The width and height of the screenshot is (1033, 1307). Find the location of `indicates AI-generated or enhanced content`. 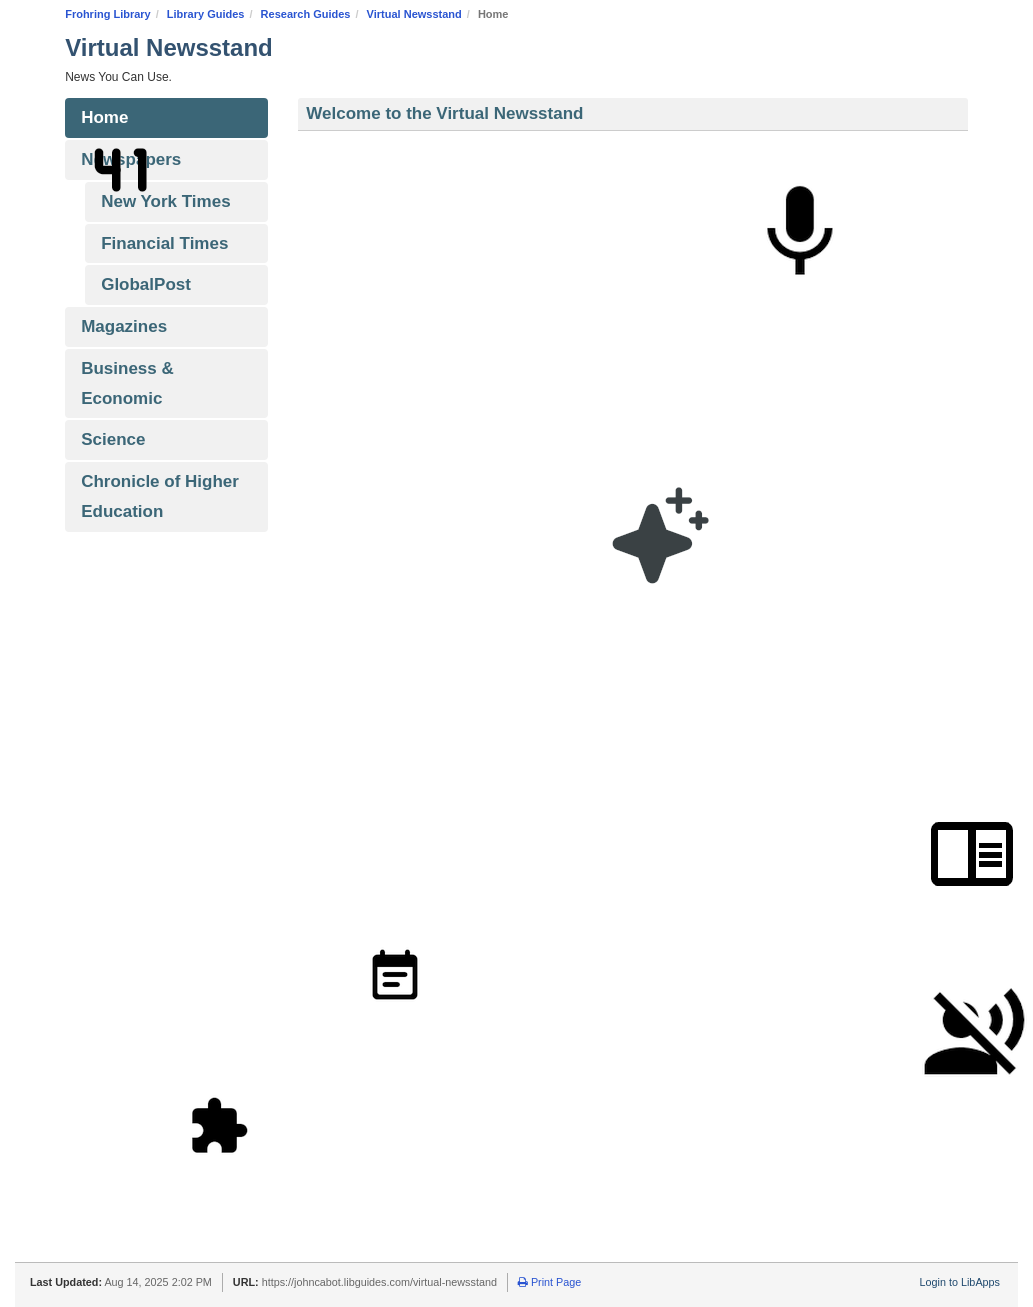

indicates AI-generated or enhanced content is located at coordinates (659, 537).